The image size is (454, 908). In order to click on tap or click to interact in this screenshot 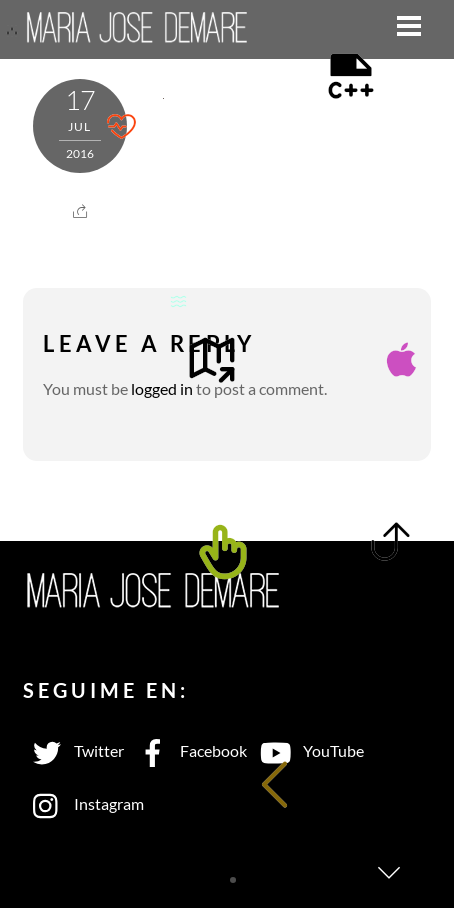, I will do `click(223, 552)`.